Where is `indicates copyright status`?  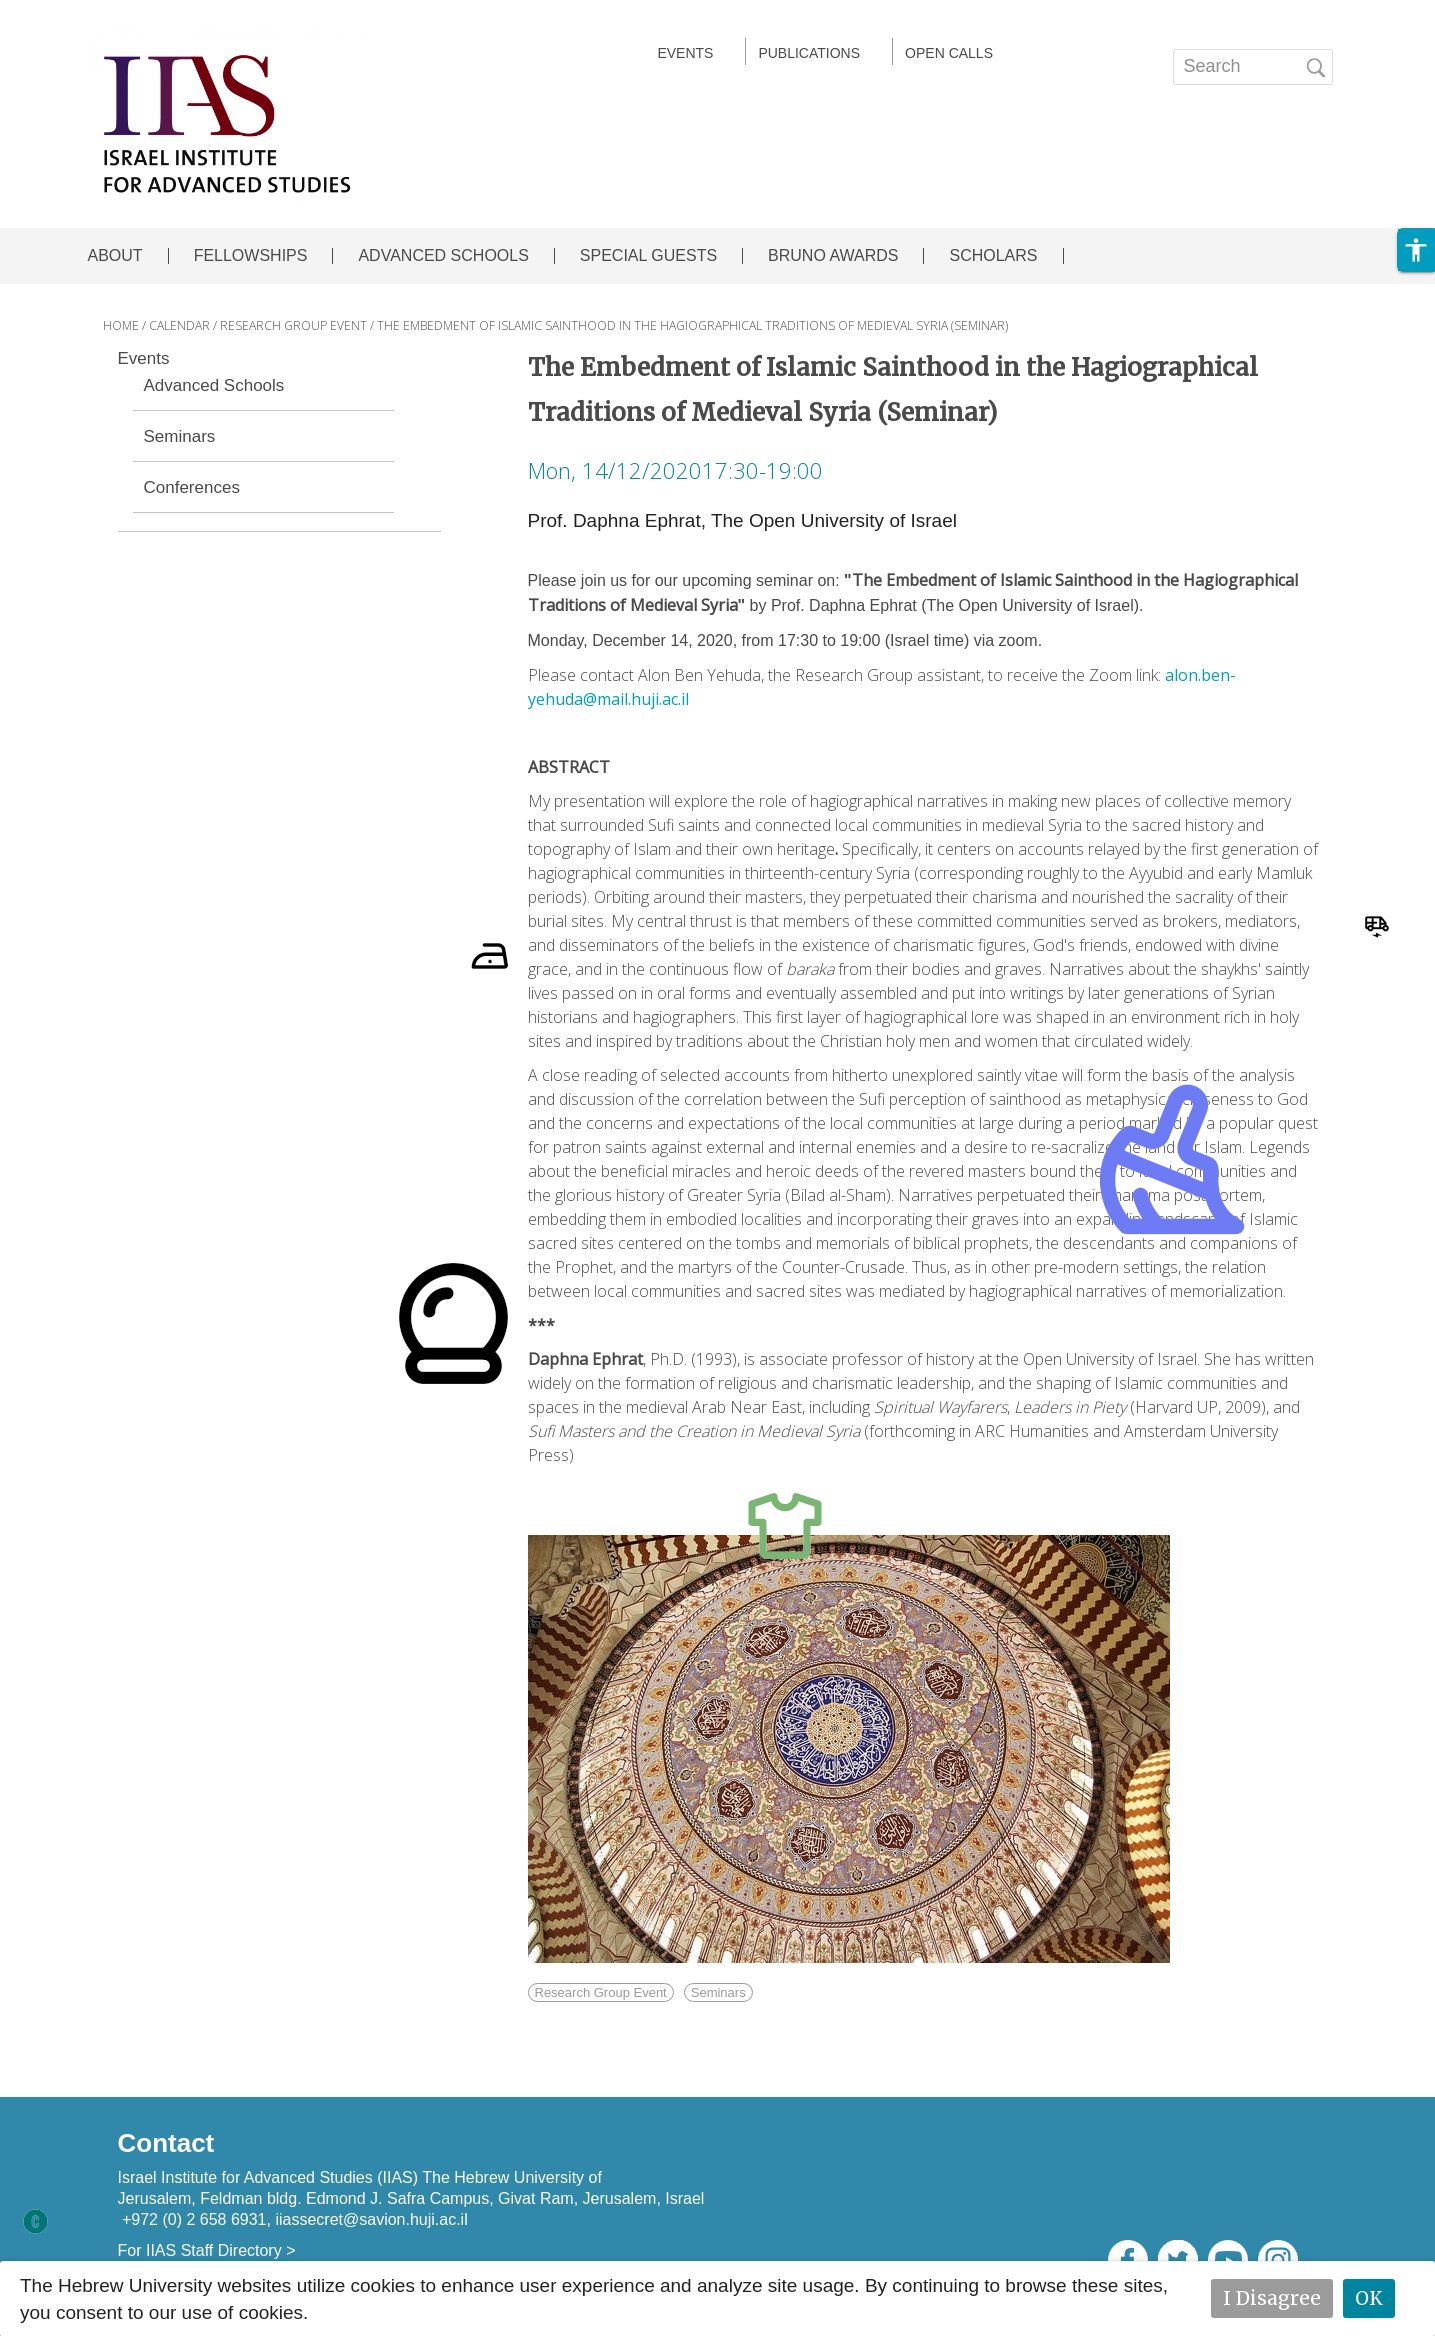
indicates copyright status is located at coordinates (35, 2221).